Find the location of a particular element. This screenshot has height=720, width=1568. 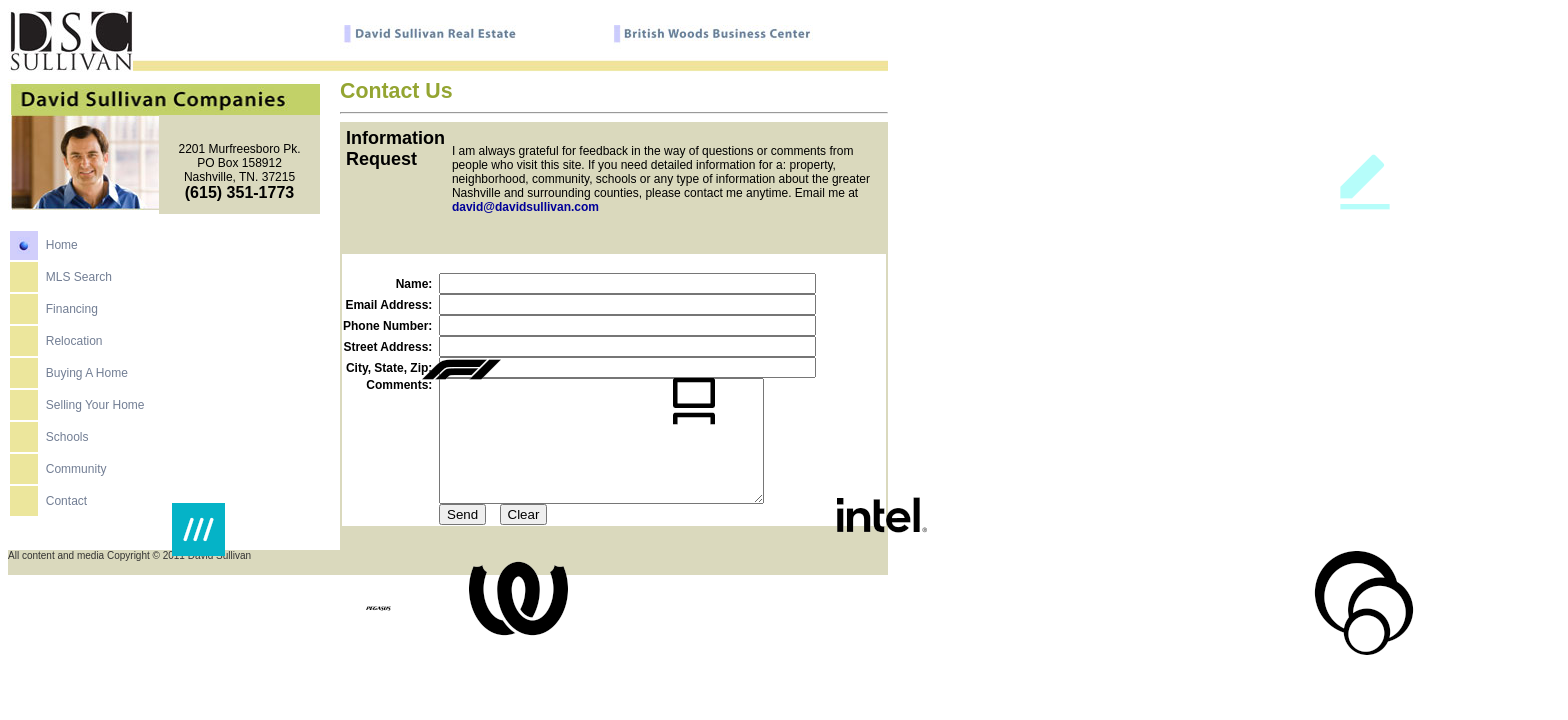

open the Formula 1 app or website is located at coordinates (461, 369).